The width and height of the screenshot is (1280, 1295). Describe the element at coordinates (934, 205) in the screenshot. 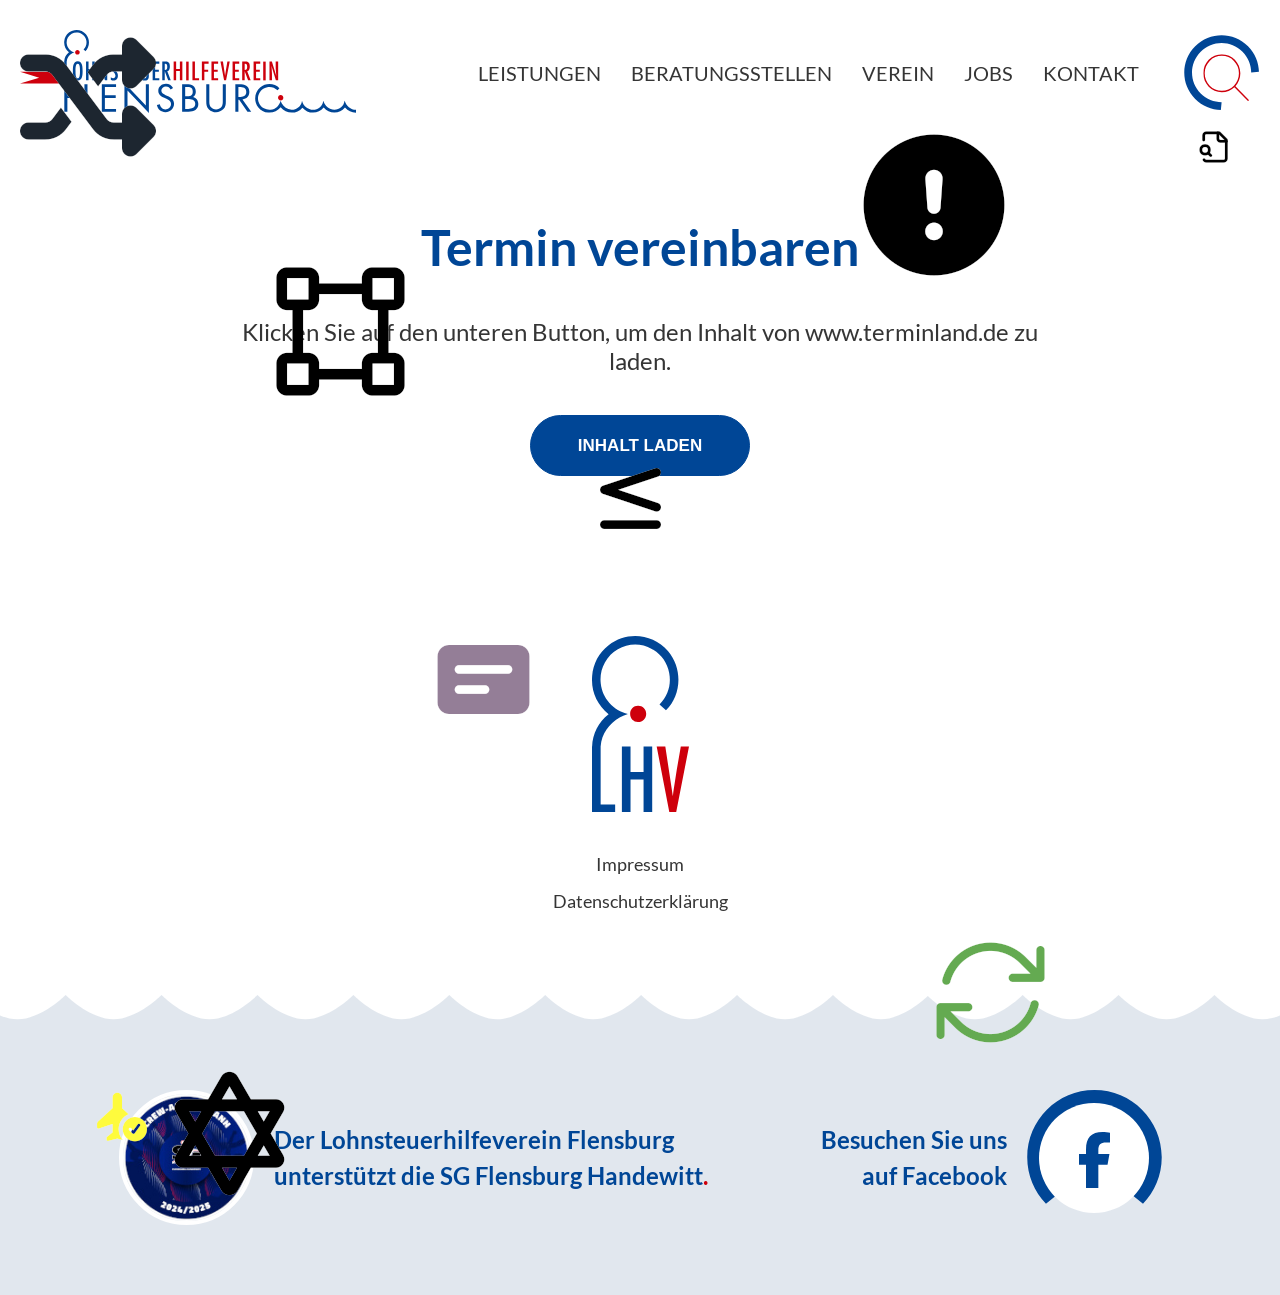

I see `indicates a warning or alert requiring attention` at that location.